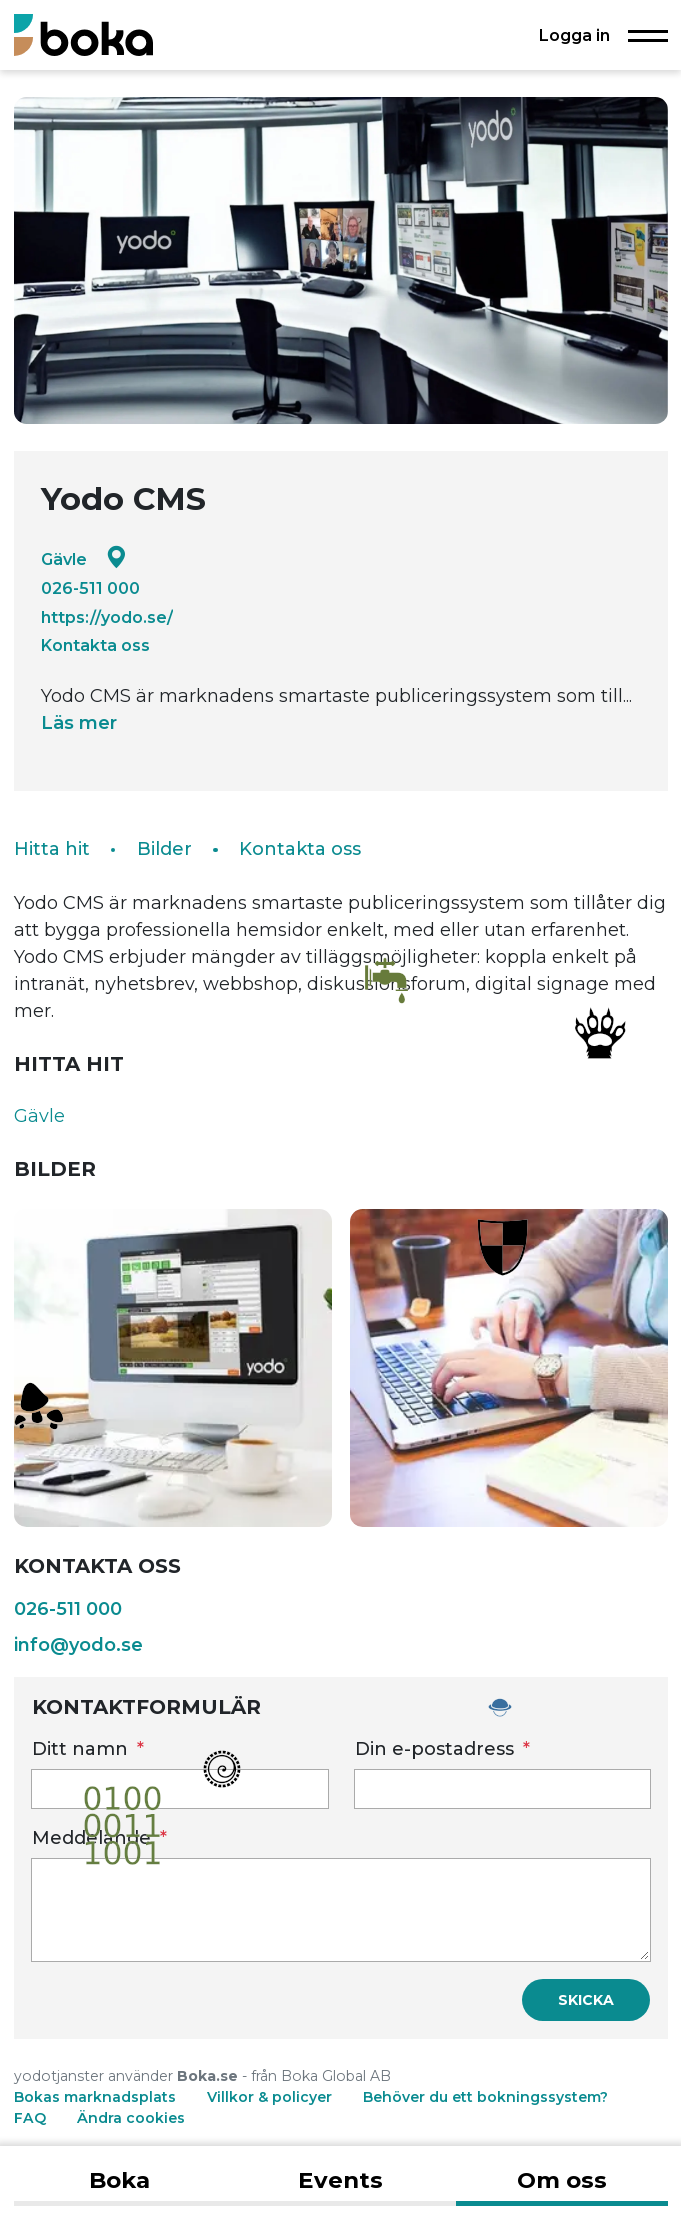  What do you see at coordinates (386, 980) in the screenshot?
I see `water utility or plumbing settings` at bounding box center [386, 980].